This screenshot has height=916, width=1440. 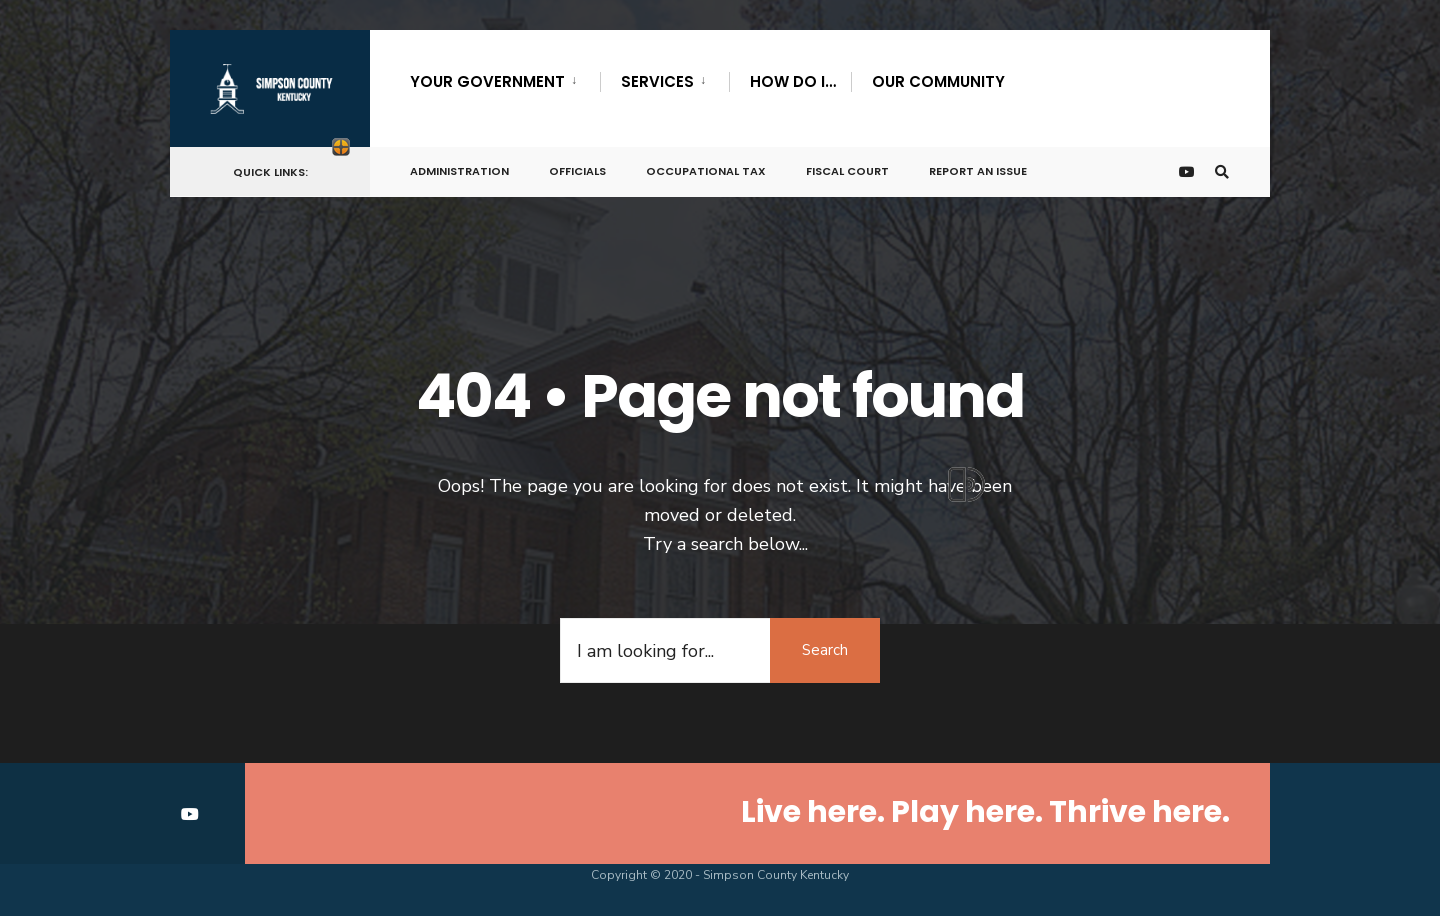 What do you see at coordinates (965, 484) in the screenshot?
I see `view unplayed albums in your music library` at bounding box center [965, 484].